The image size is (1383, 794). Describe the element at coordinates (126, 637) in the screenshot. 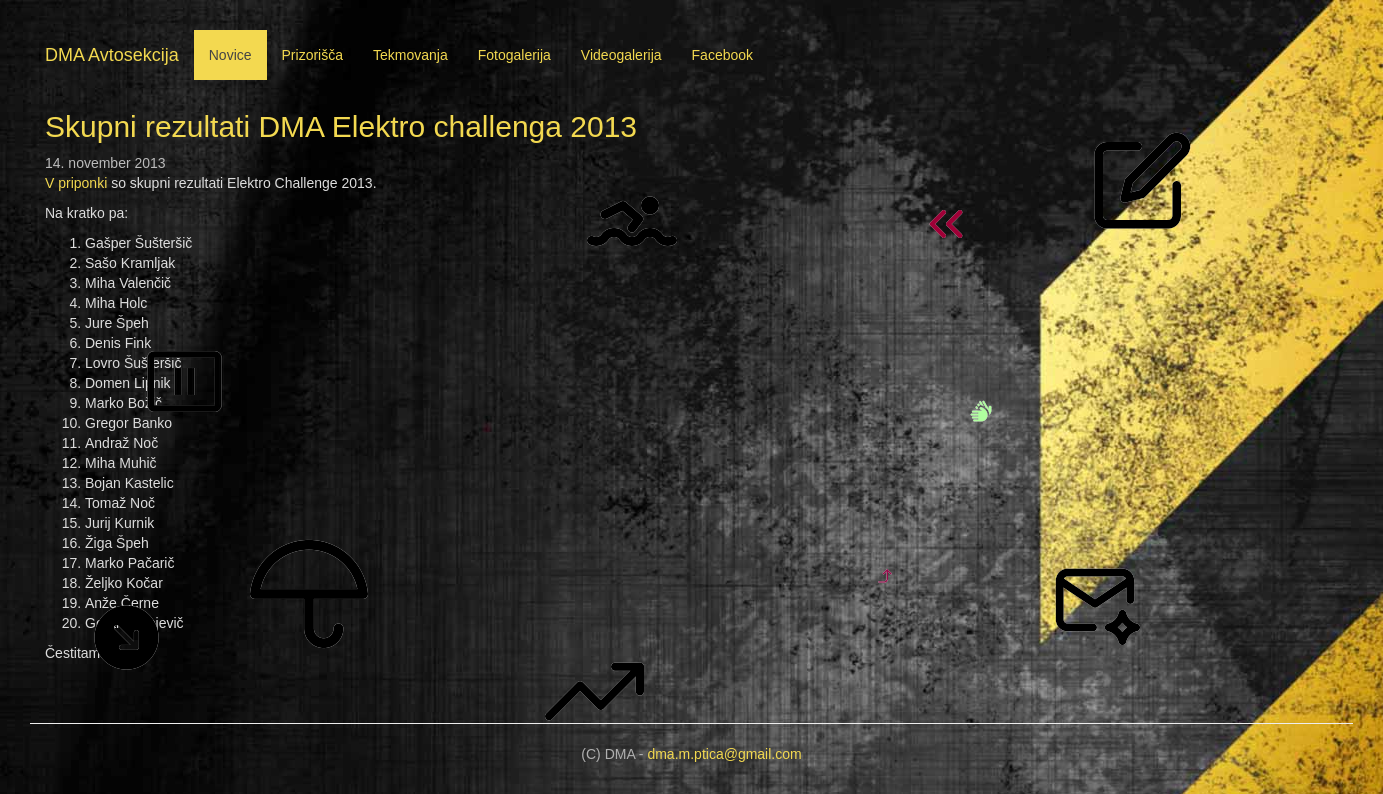

I see `navigate to the next section below` at that location.